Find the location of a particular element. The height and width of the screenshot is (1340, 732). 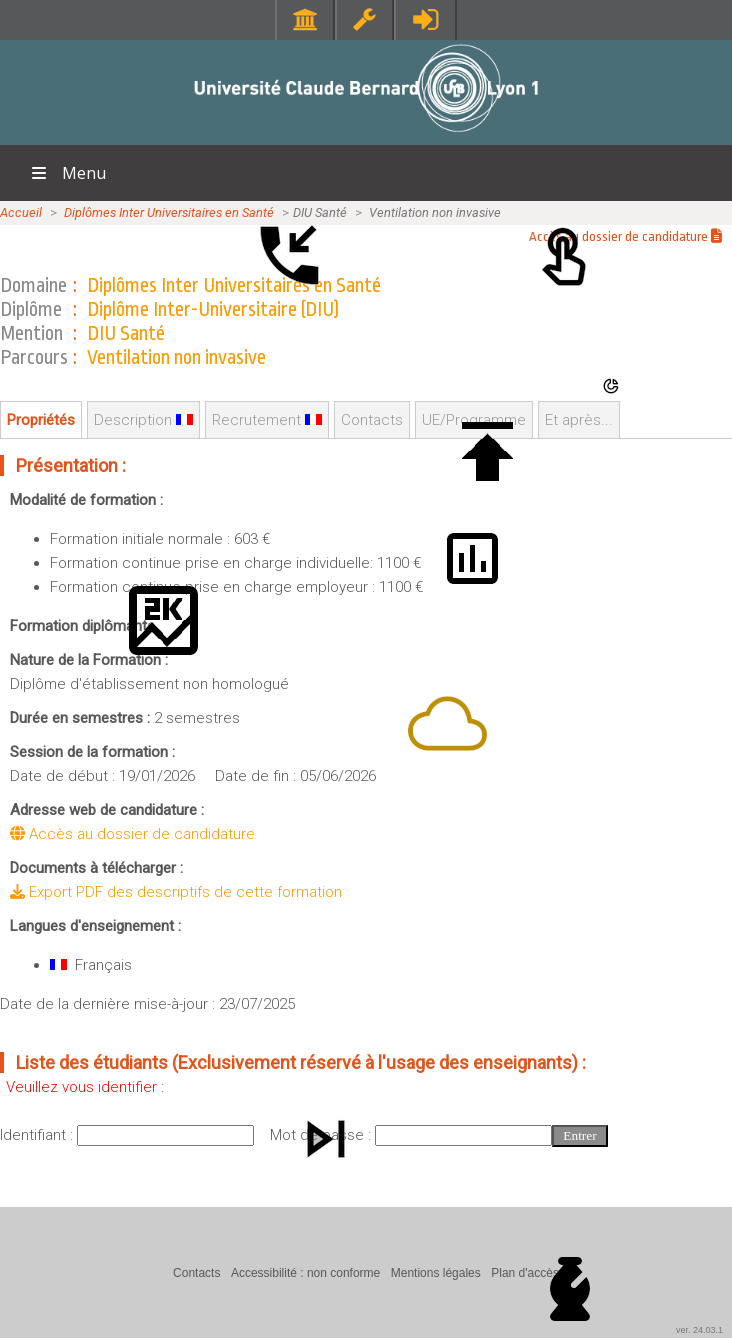

view 2K resolution video quality settings is located at coordinates (163, 620).